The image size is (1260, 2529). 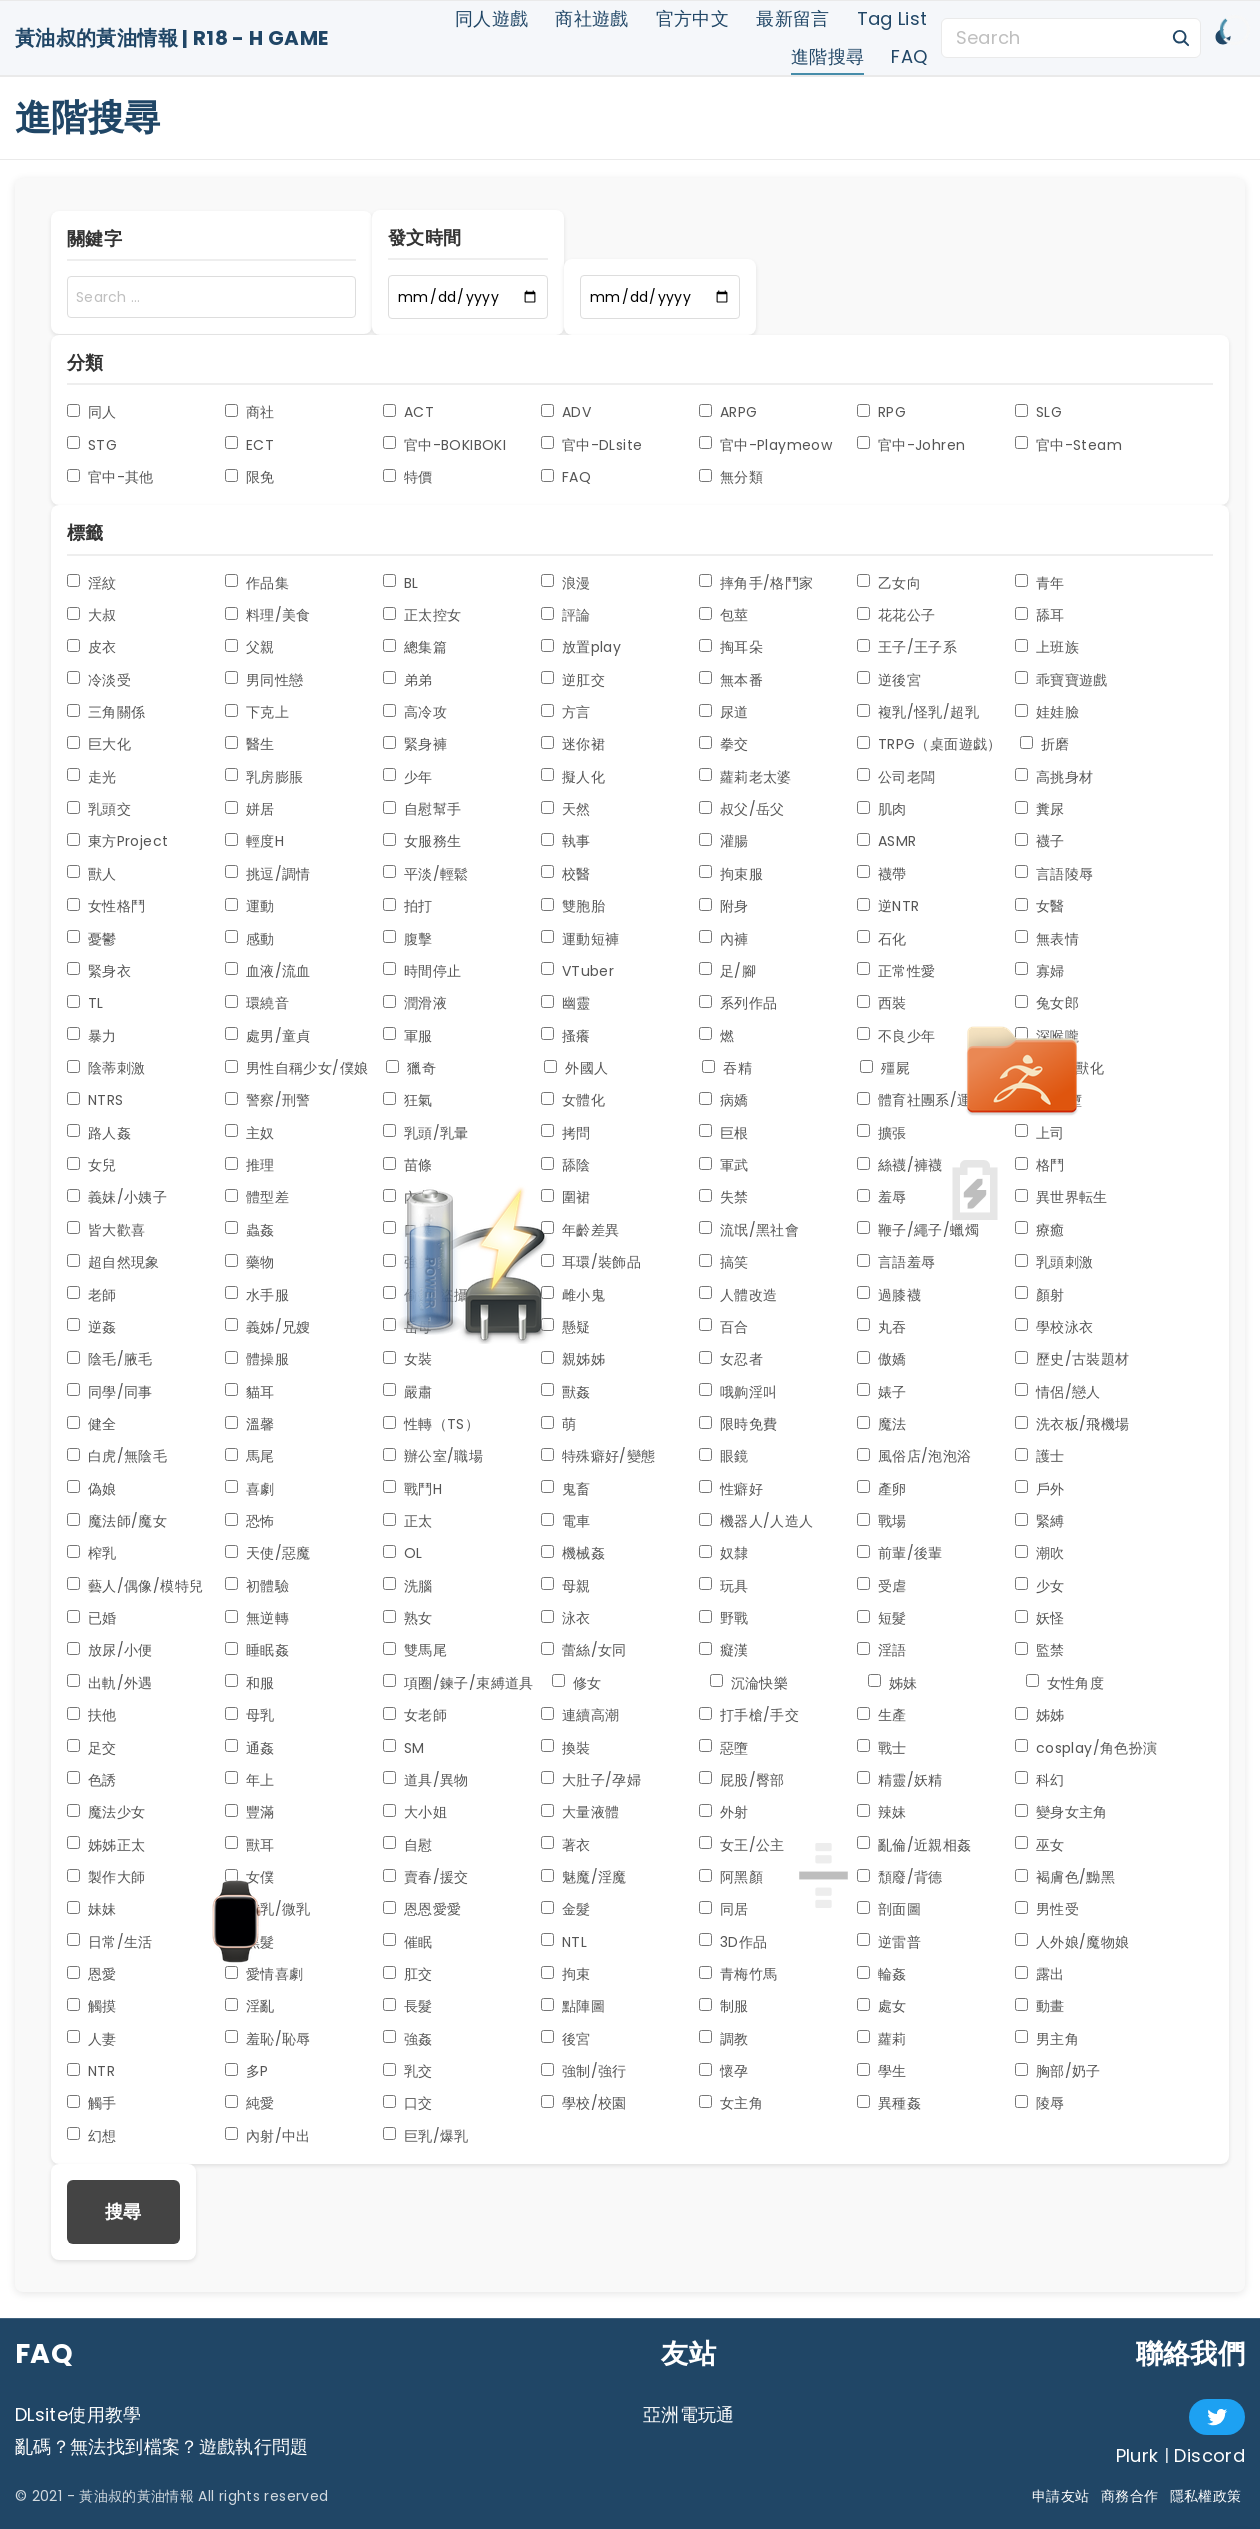 I want to click on switch to continuous scroll view, so click(x=823, y=1875).